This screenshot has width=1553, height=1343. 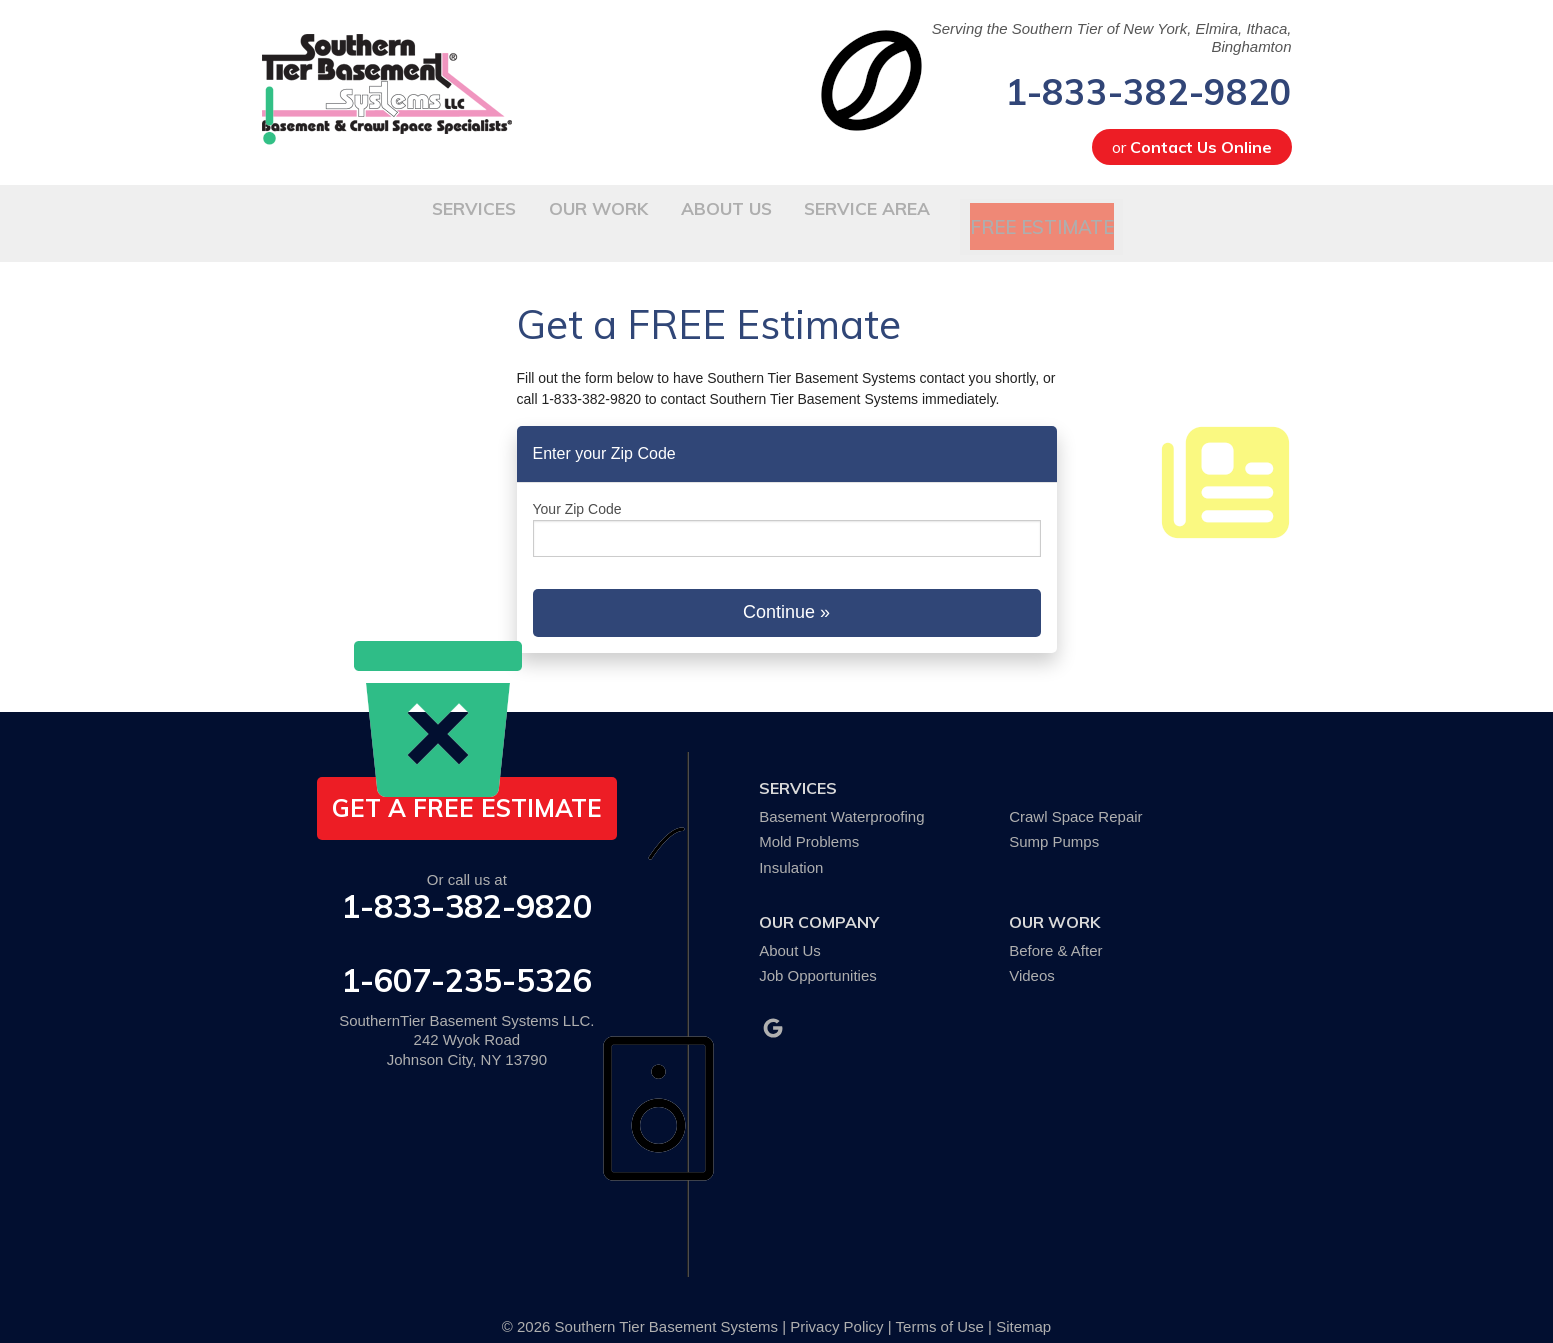 I want to click on indicates a warning or alert requiring attention, so click(x=269, y=115).